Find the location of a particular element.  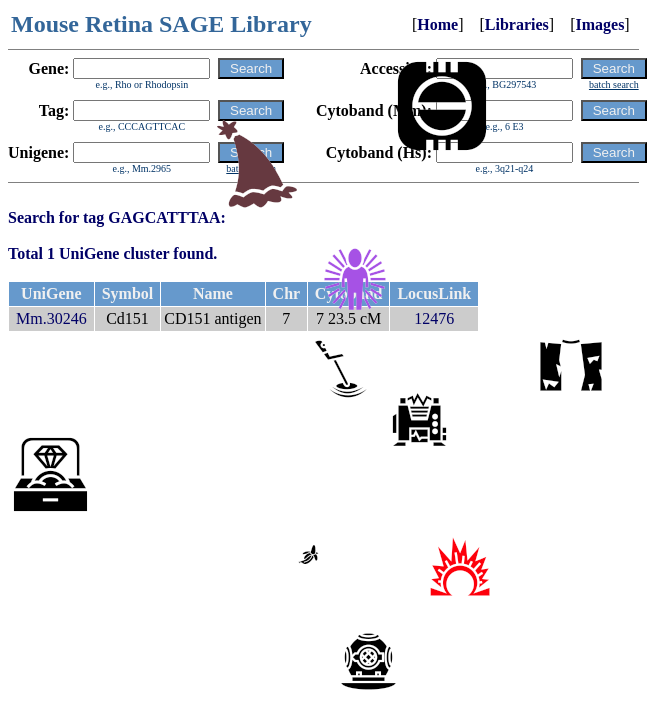

food or fruit category in a game inventory is located at coordinates (308, 554).